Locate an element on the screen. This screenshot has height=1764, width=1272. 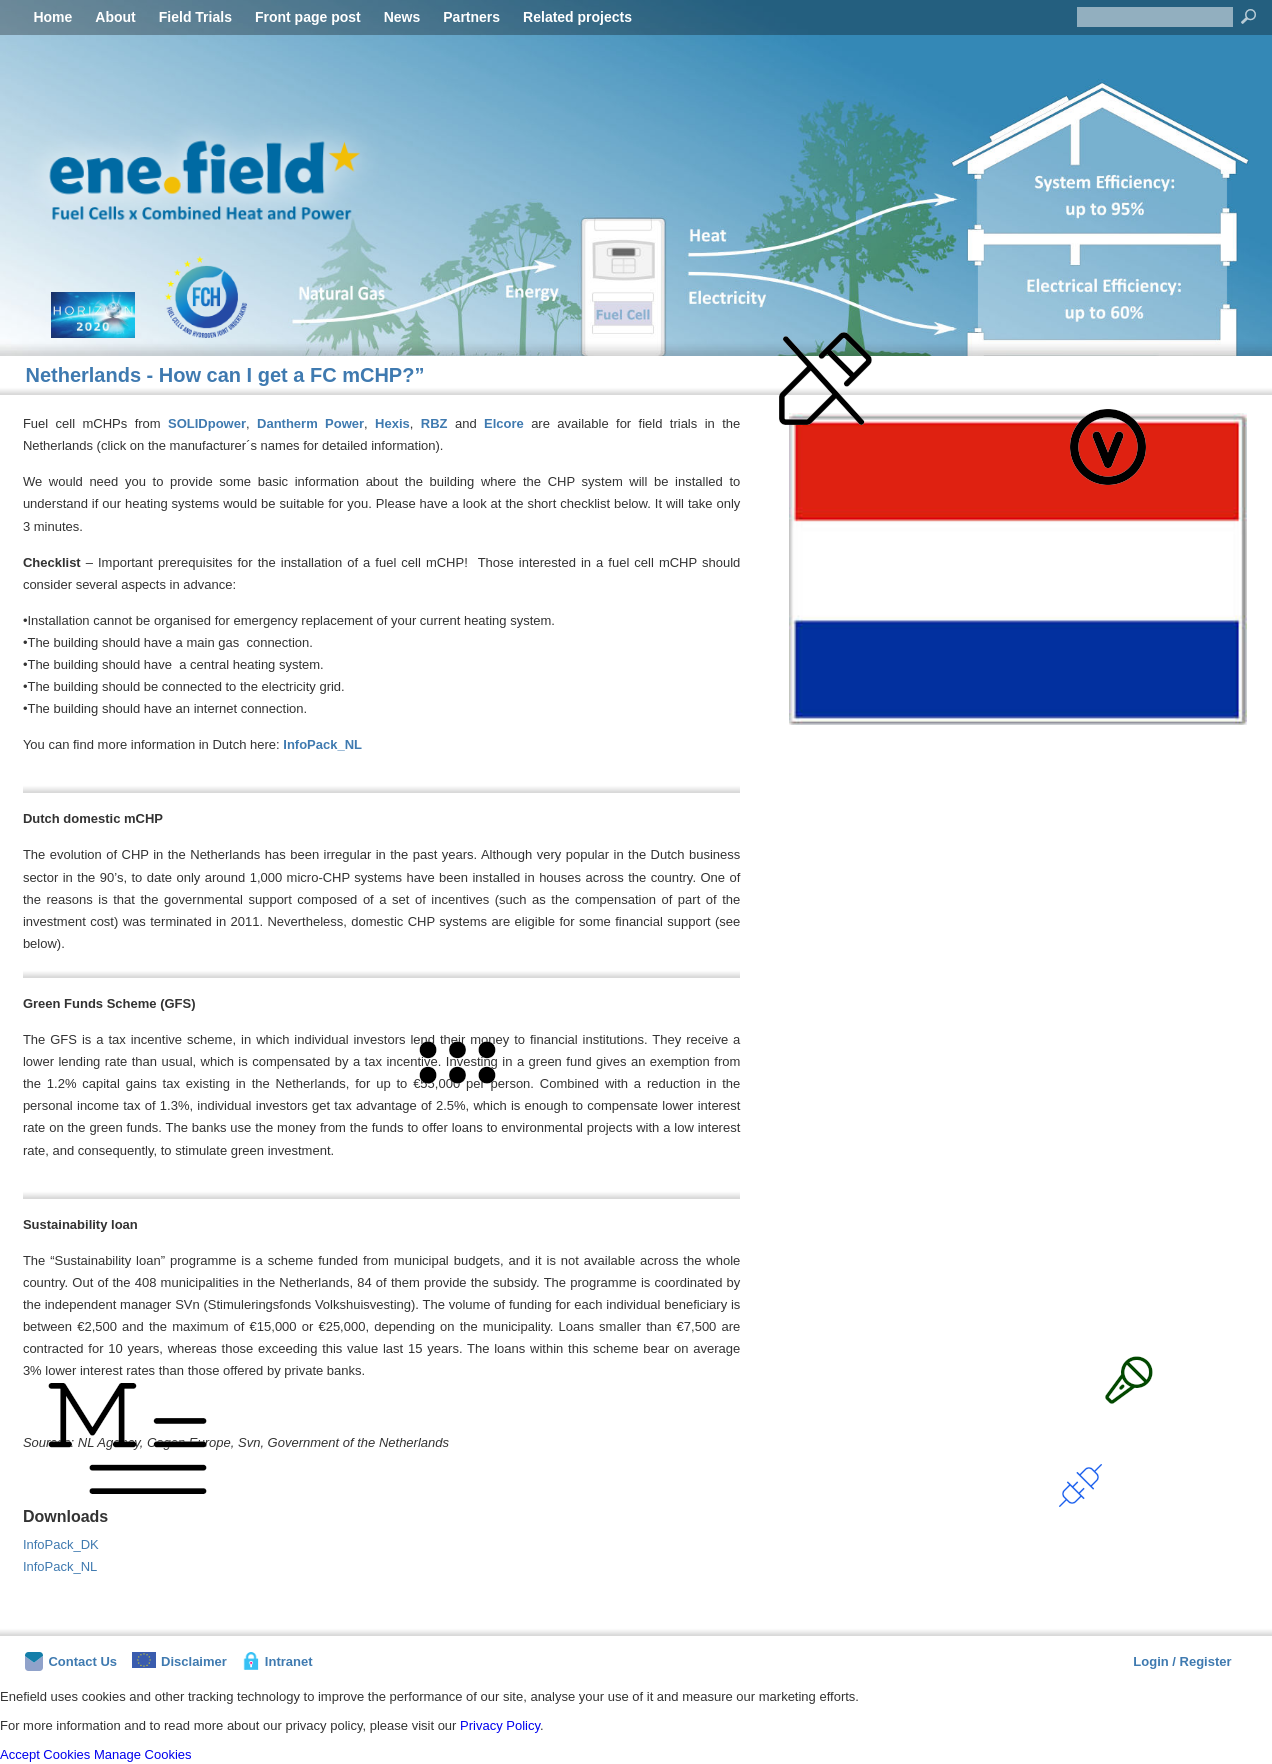
editing is disabled is located at coordinates (823, 380).